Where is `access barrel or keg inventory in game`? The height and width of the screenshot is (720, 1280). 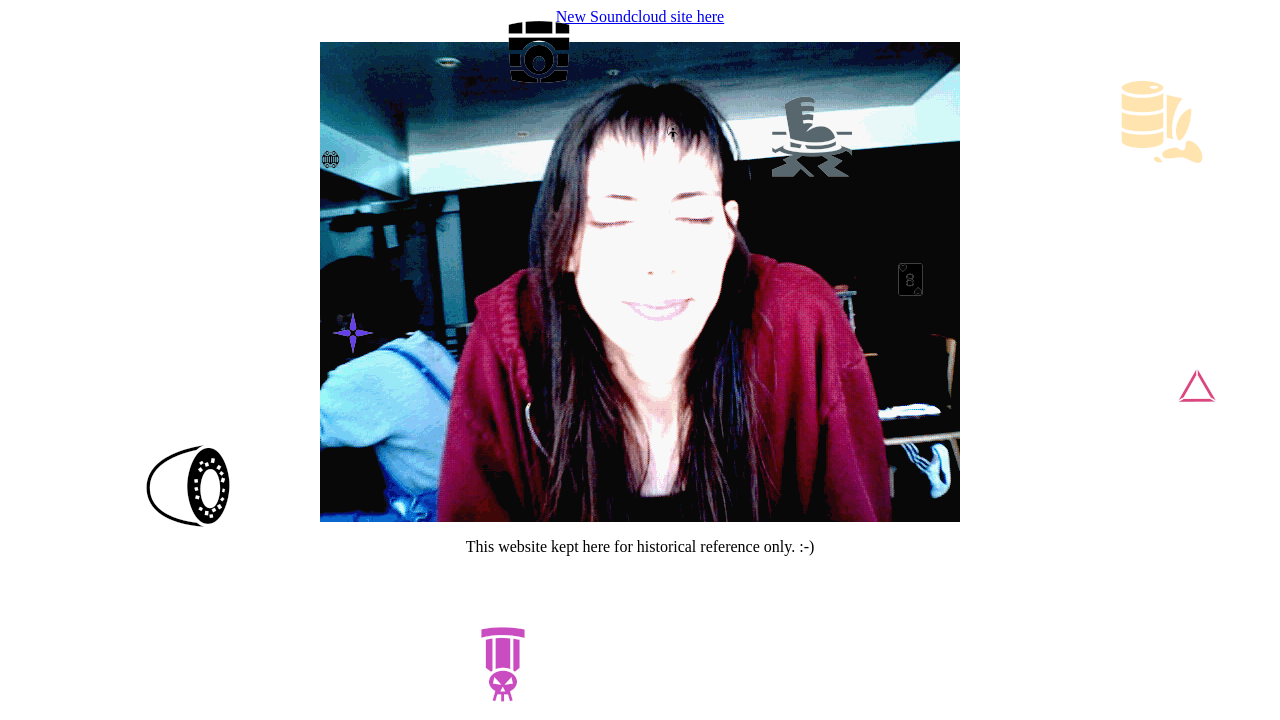
access barrel or keg inventory in game is located at coordinates (539, 52).